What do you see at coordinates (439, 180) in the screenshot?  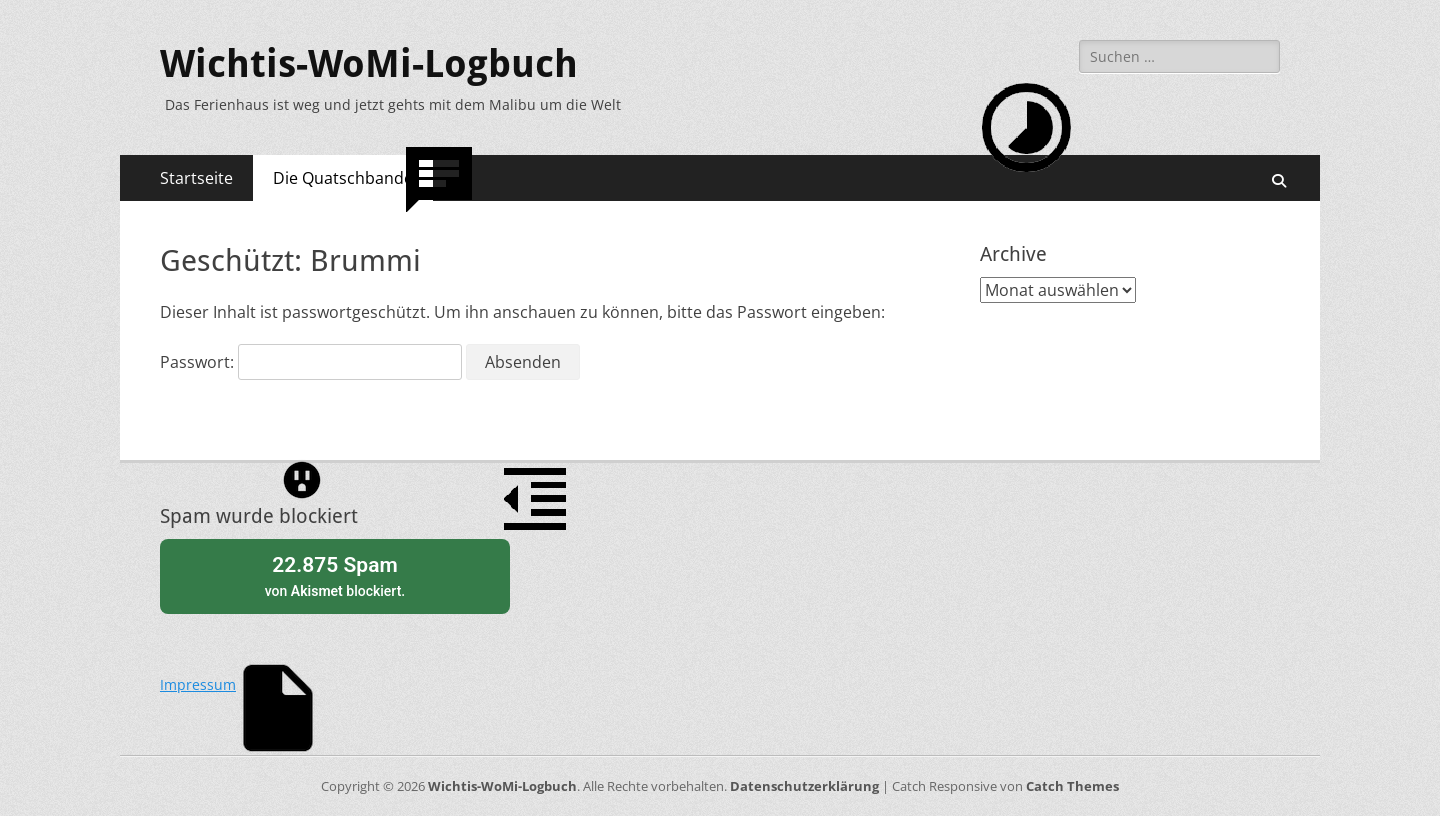 I see `open chat or messaging` at bounding box center [439, 180].